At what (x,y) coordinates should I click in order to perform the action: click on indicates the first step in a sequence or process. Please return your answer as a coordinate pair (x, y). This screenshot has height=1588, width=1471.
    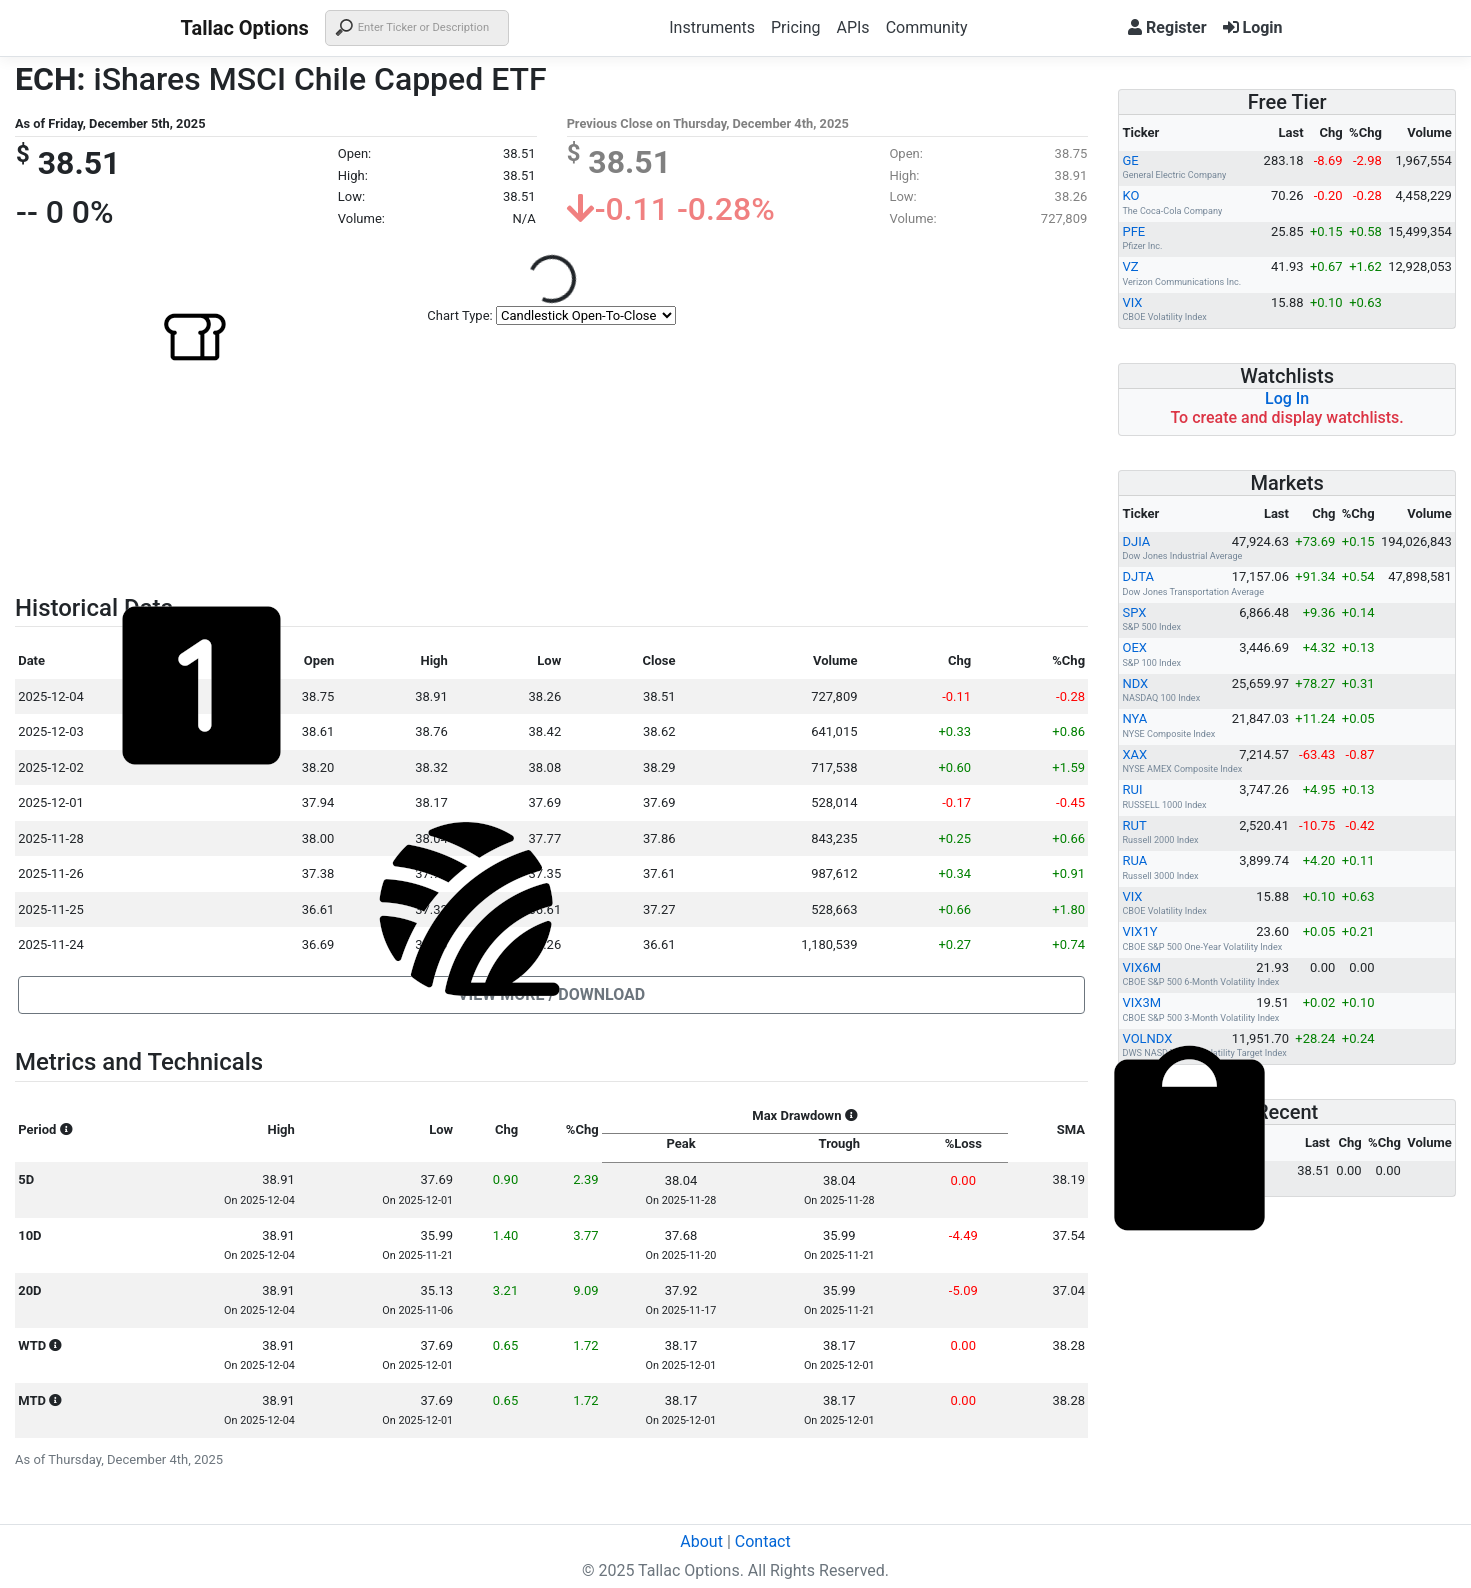
    Looking at the image, I should click on (201, 685).